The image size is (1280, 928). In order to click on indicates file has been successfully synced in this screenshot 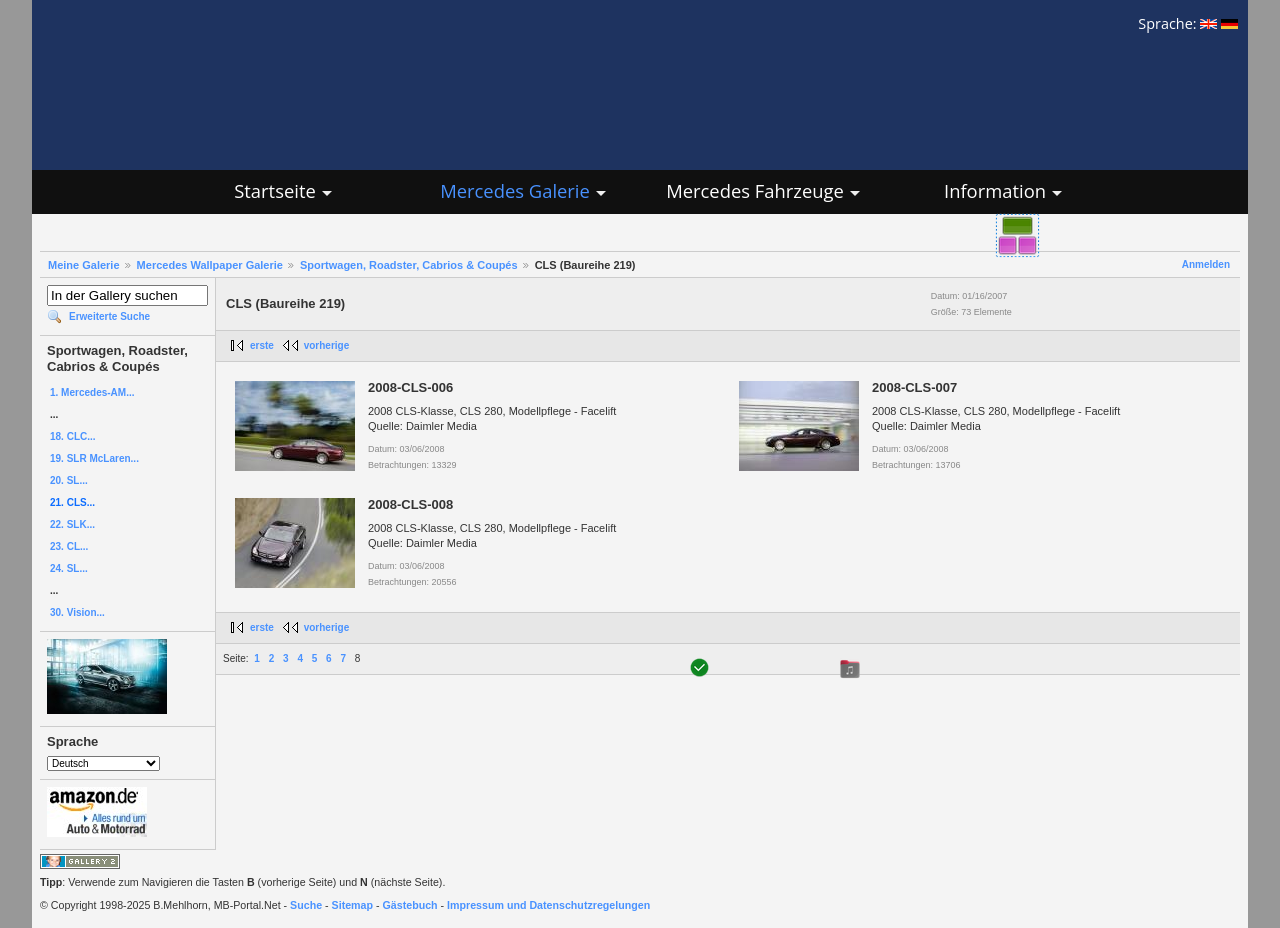, I will do `click(699, 667)`.